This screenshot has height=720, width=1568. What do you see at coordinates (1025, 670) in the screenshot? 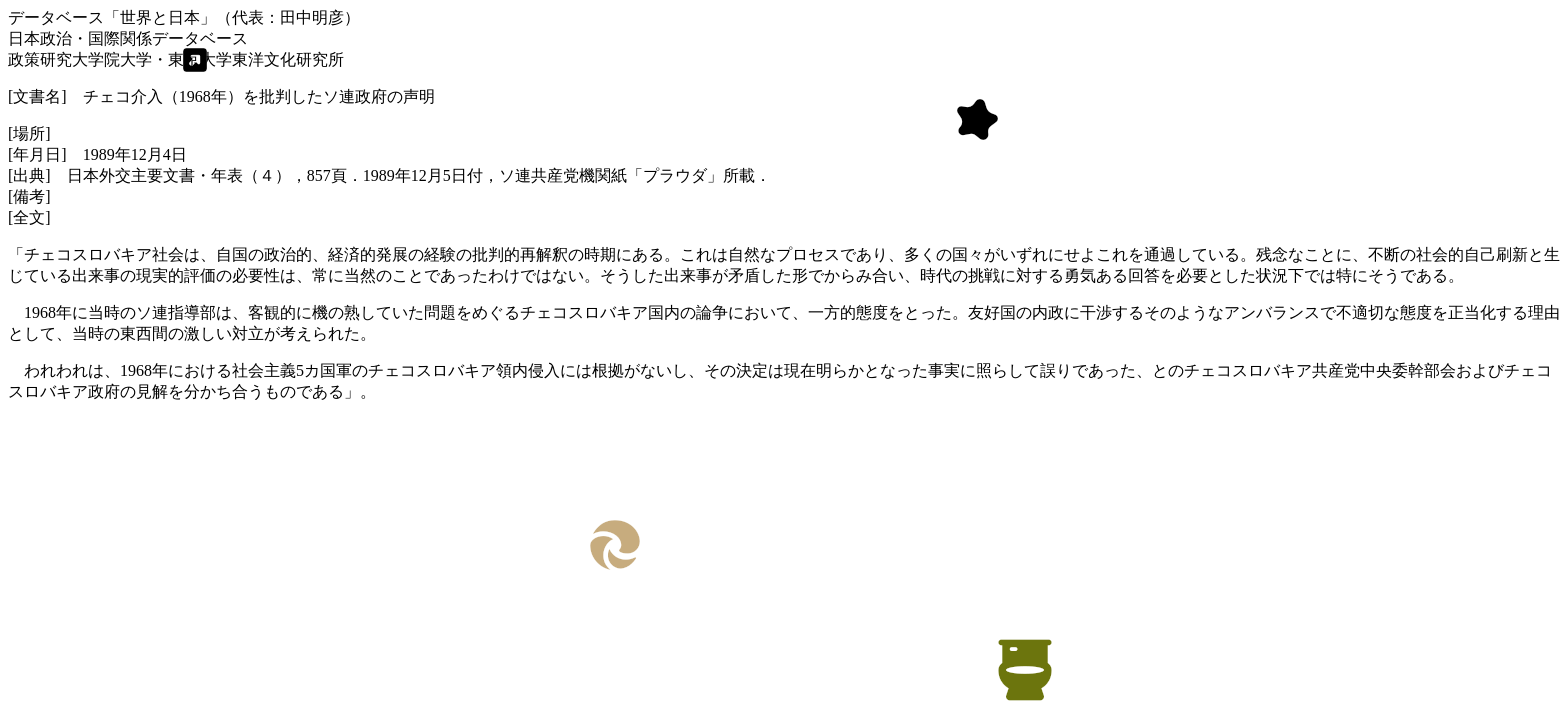
I see `indicates restroom or bathroom location` at bounding box center [1025, 670].